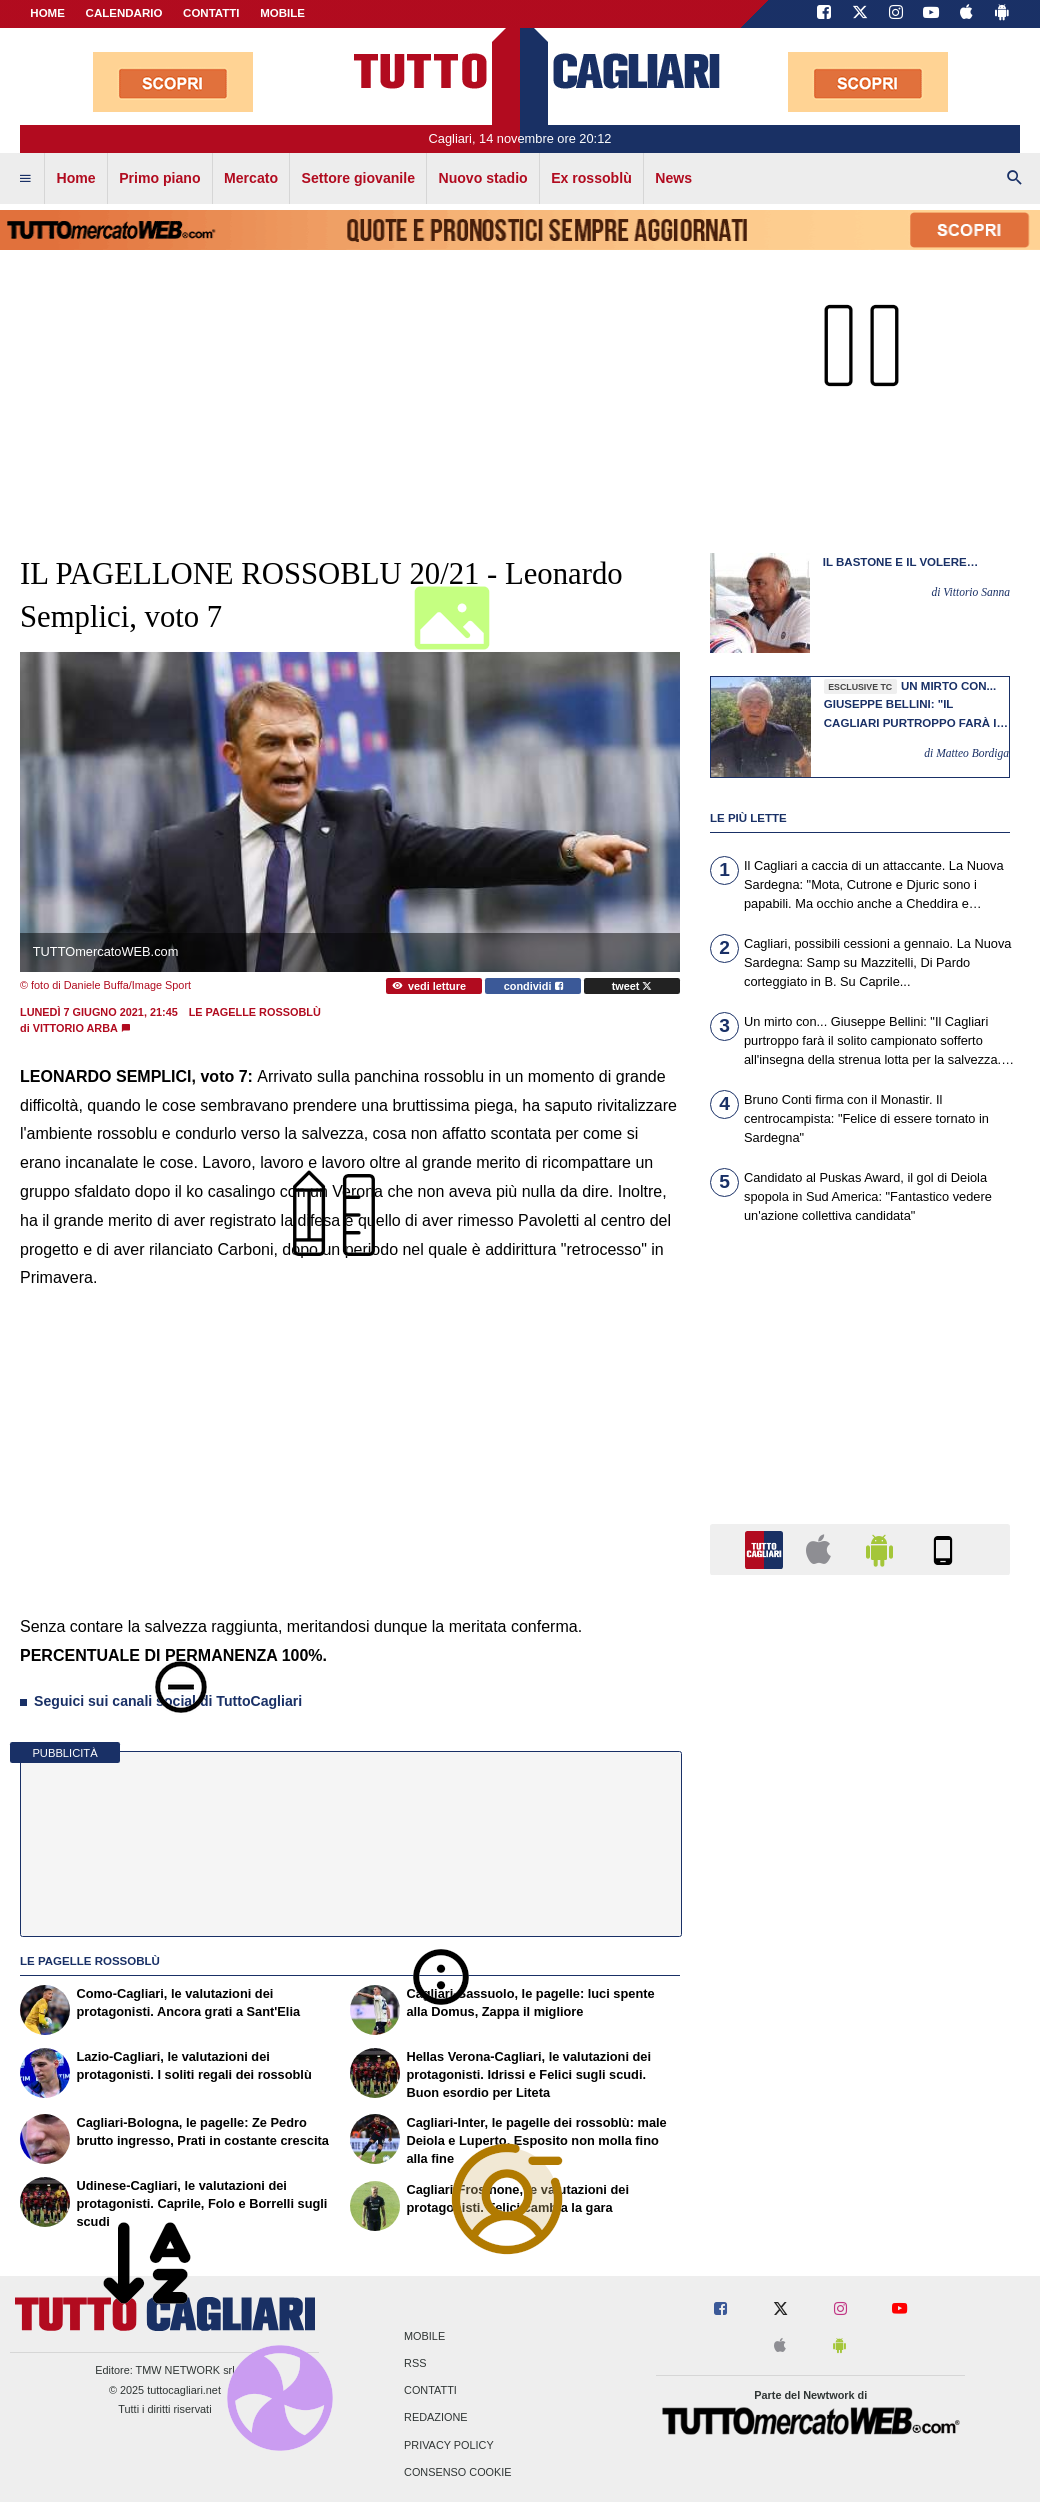 The image size is (1040, 2502). What do you see at coordinates (507, 2199) in the screenshot?
I see `remove a user from your contacts` at bounding box center [507, 2199].